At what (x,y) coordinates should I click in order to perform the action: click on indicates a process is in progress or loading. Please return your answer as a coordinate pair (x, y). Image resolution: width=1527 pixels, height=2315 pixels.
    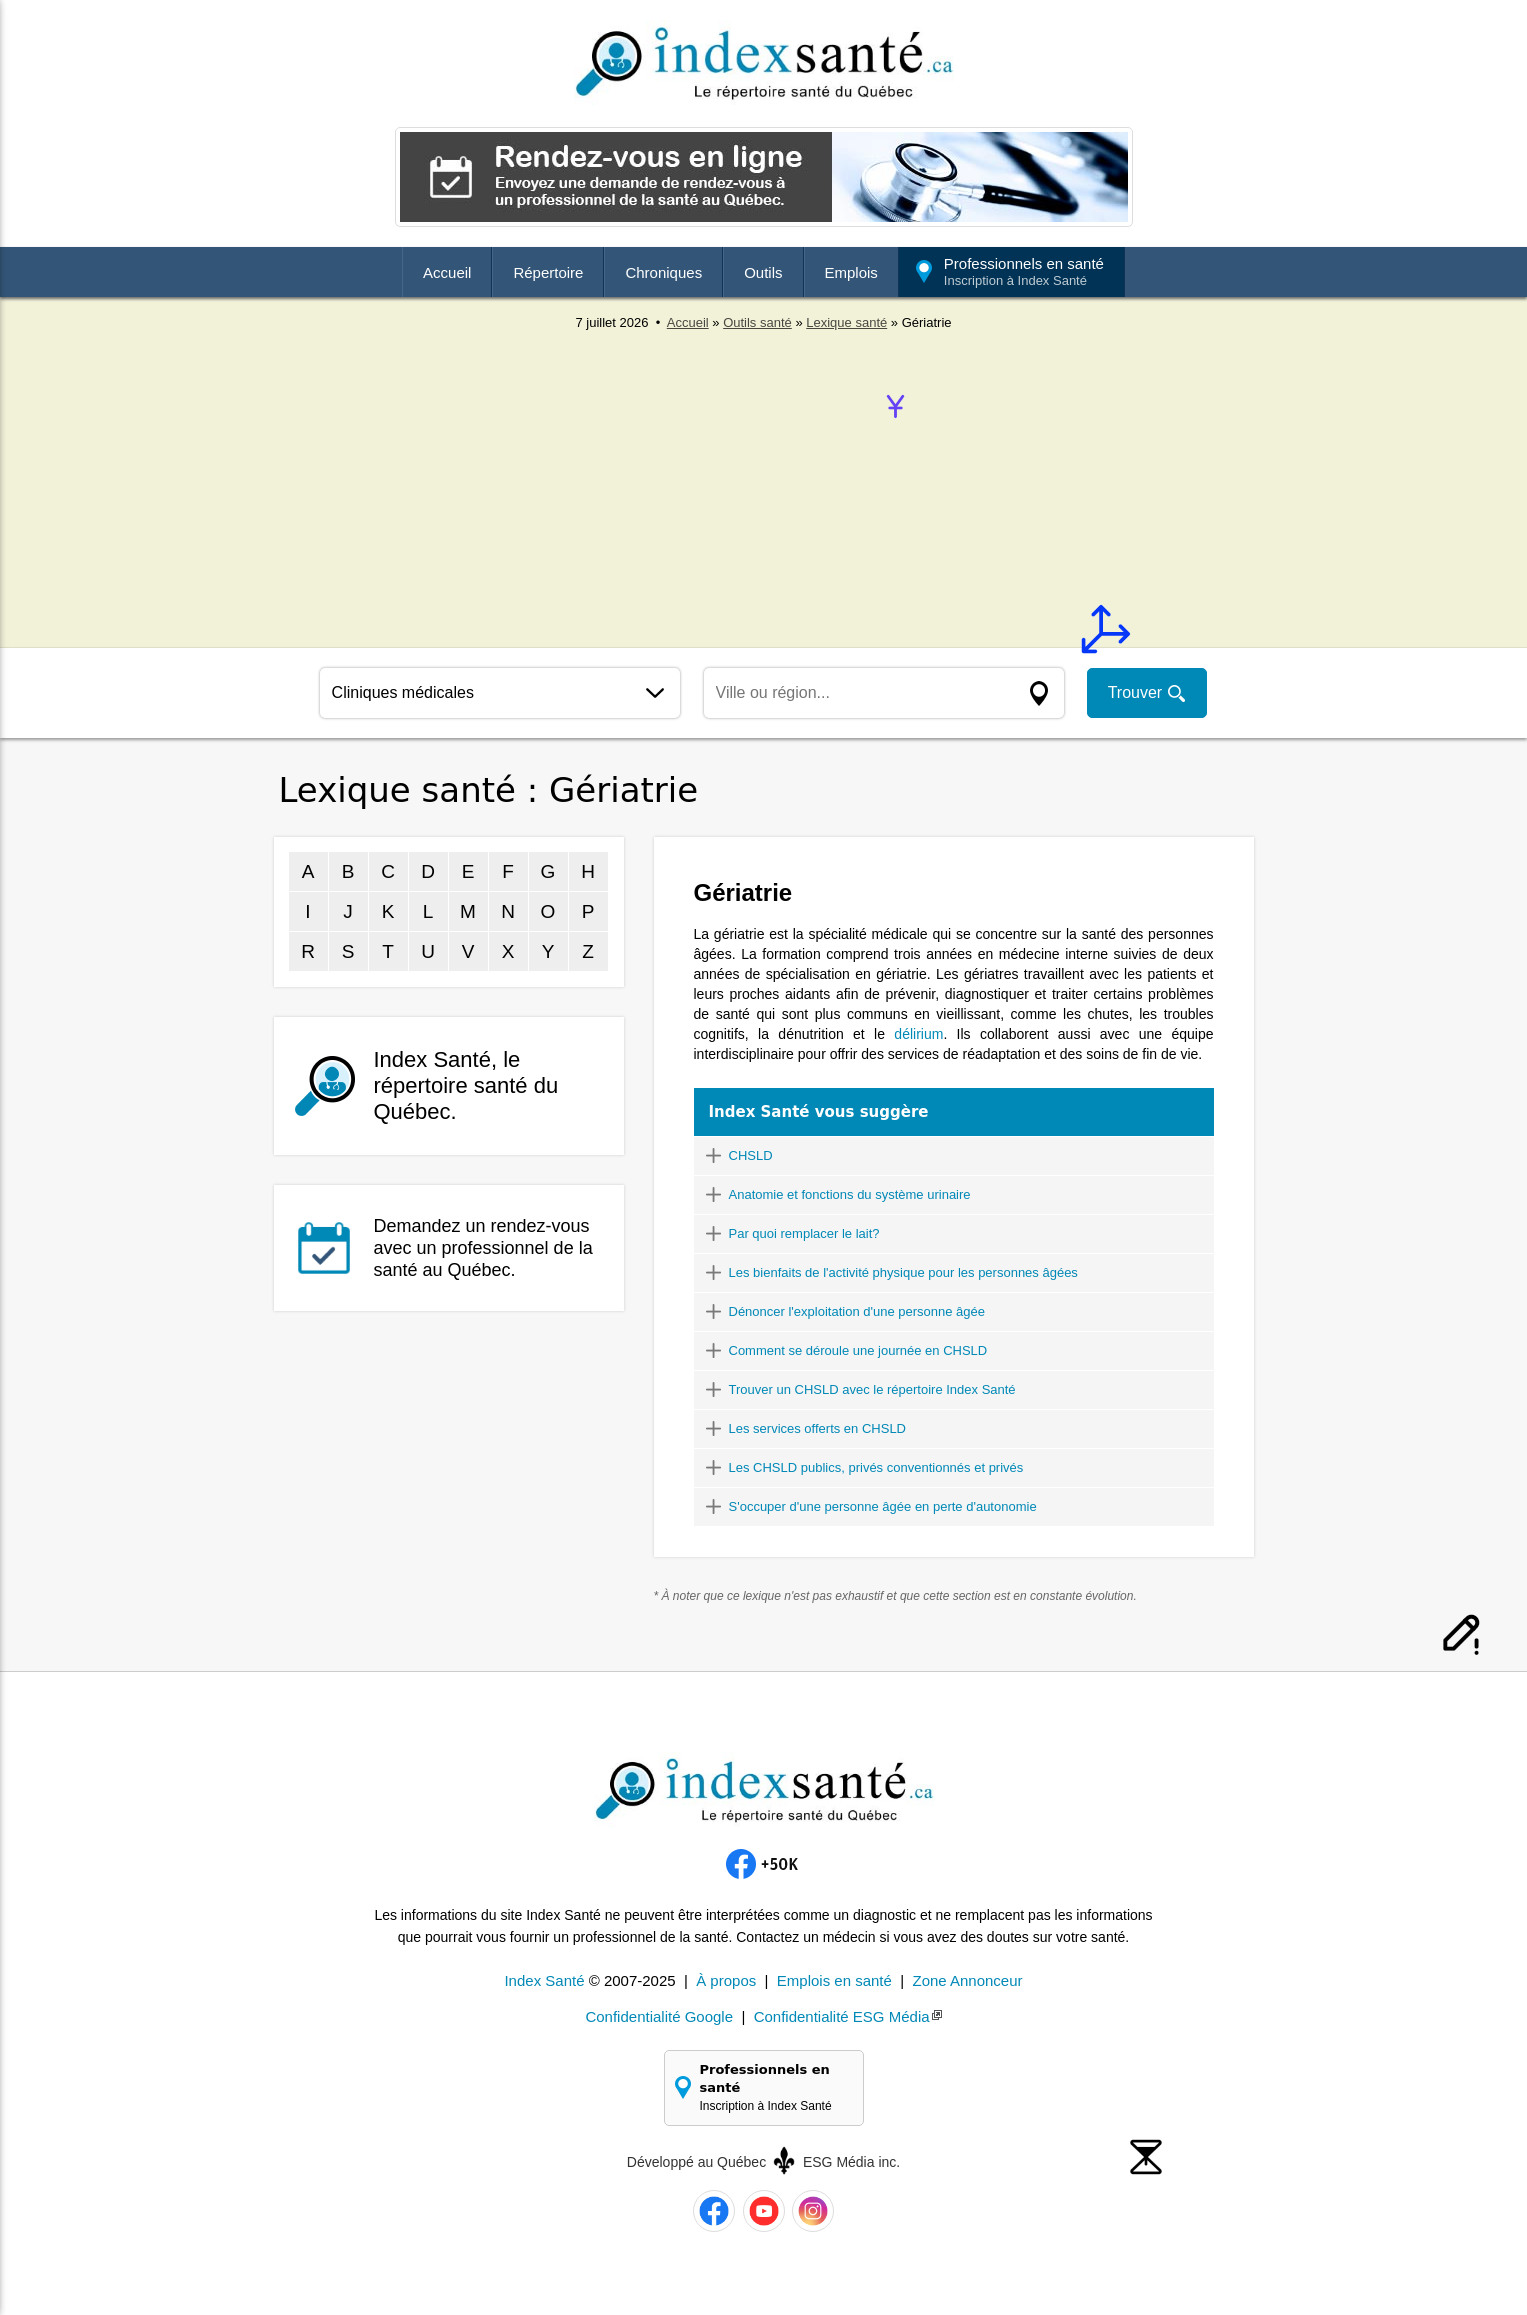
    Looking at the image, I should click on (1146, 2157).